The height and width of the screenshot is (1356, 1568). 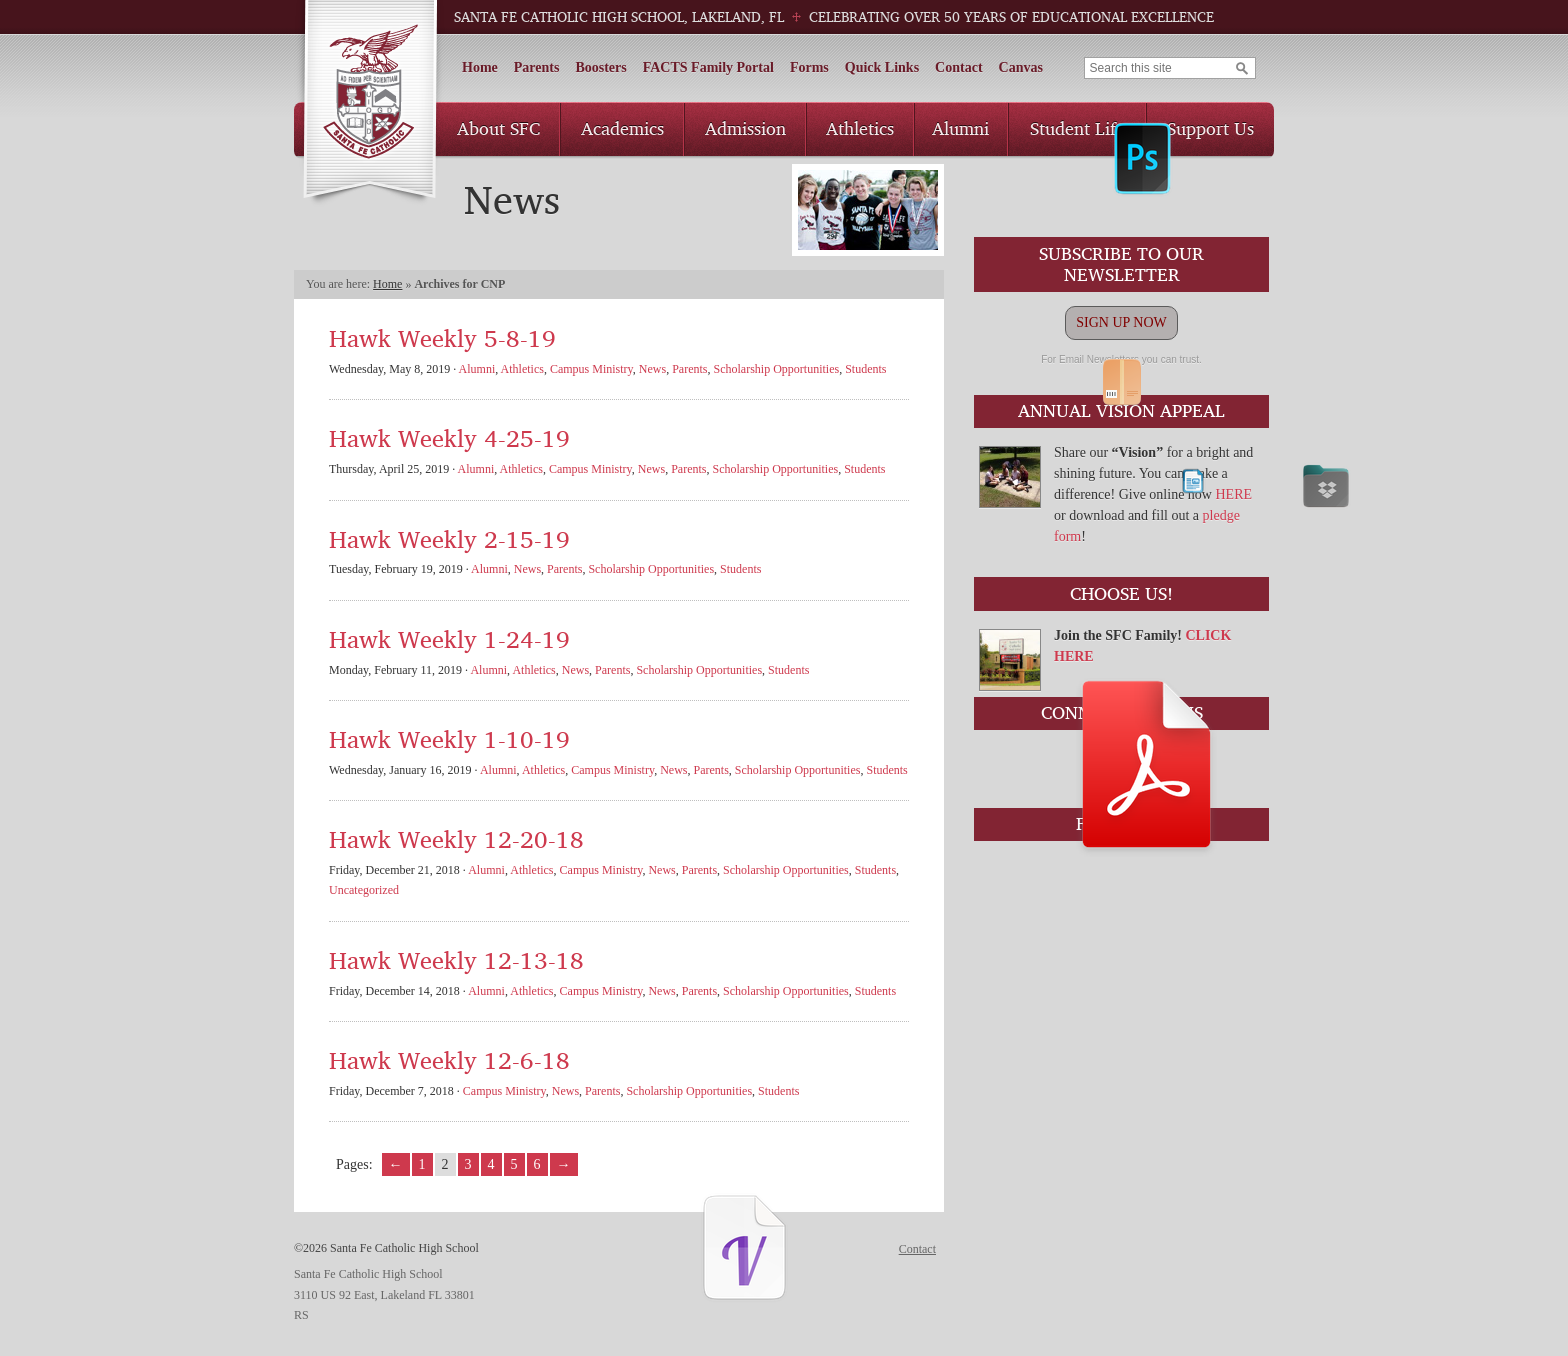 What do you see at coordinates (1146, 767) in the screenshot?
I see `open a PDF document` at bounding box center [1146, 767].